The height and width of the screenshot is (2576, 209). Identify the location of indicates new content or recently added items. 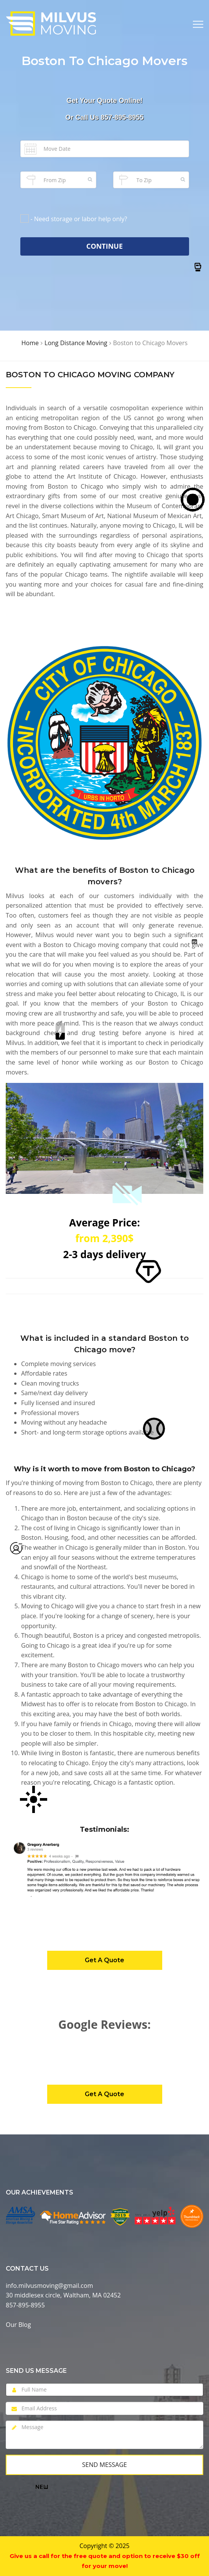
(42, 2487).